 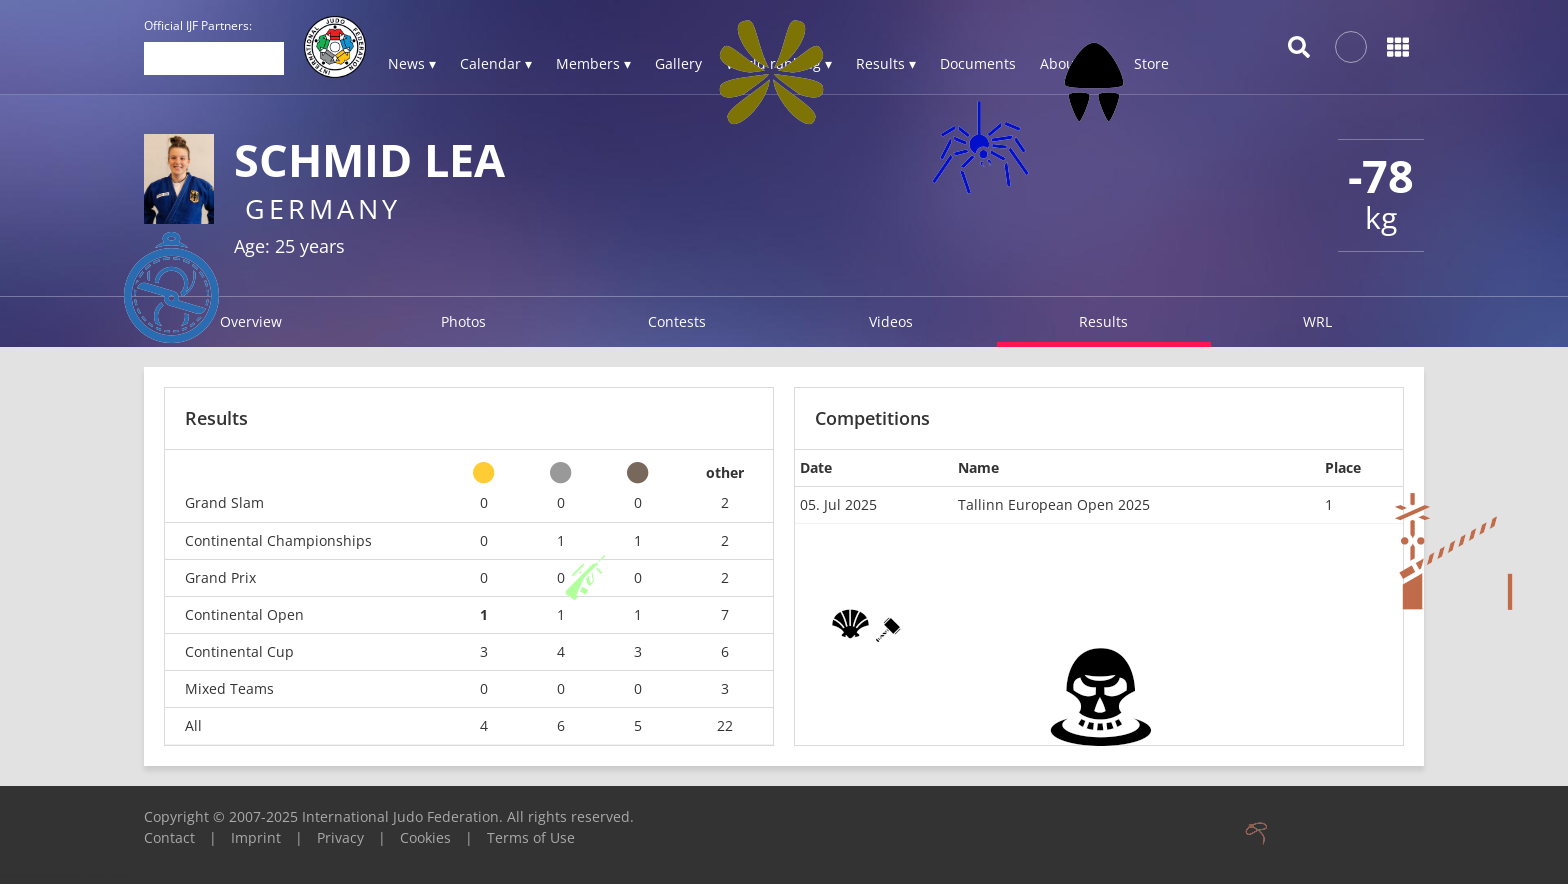 What do you see at coordinates (771, 71) in the screenshot?
I see `equip fairy wings accessory` at bounding box center [771, 71].